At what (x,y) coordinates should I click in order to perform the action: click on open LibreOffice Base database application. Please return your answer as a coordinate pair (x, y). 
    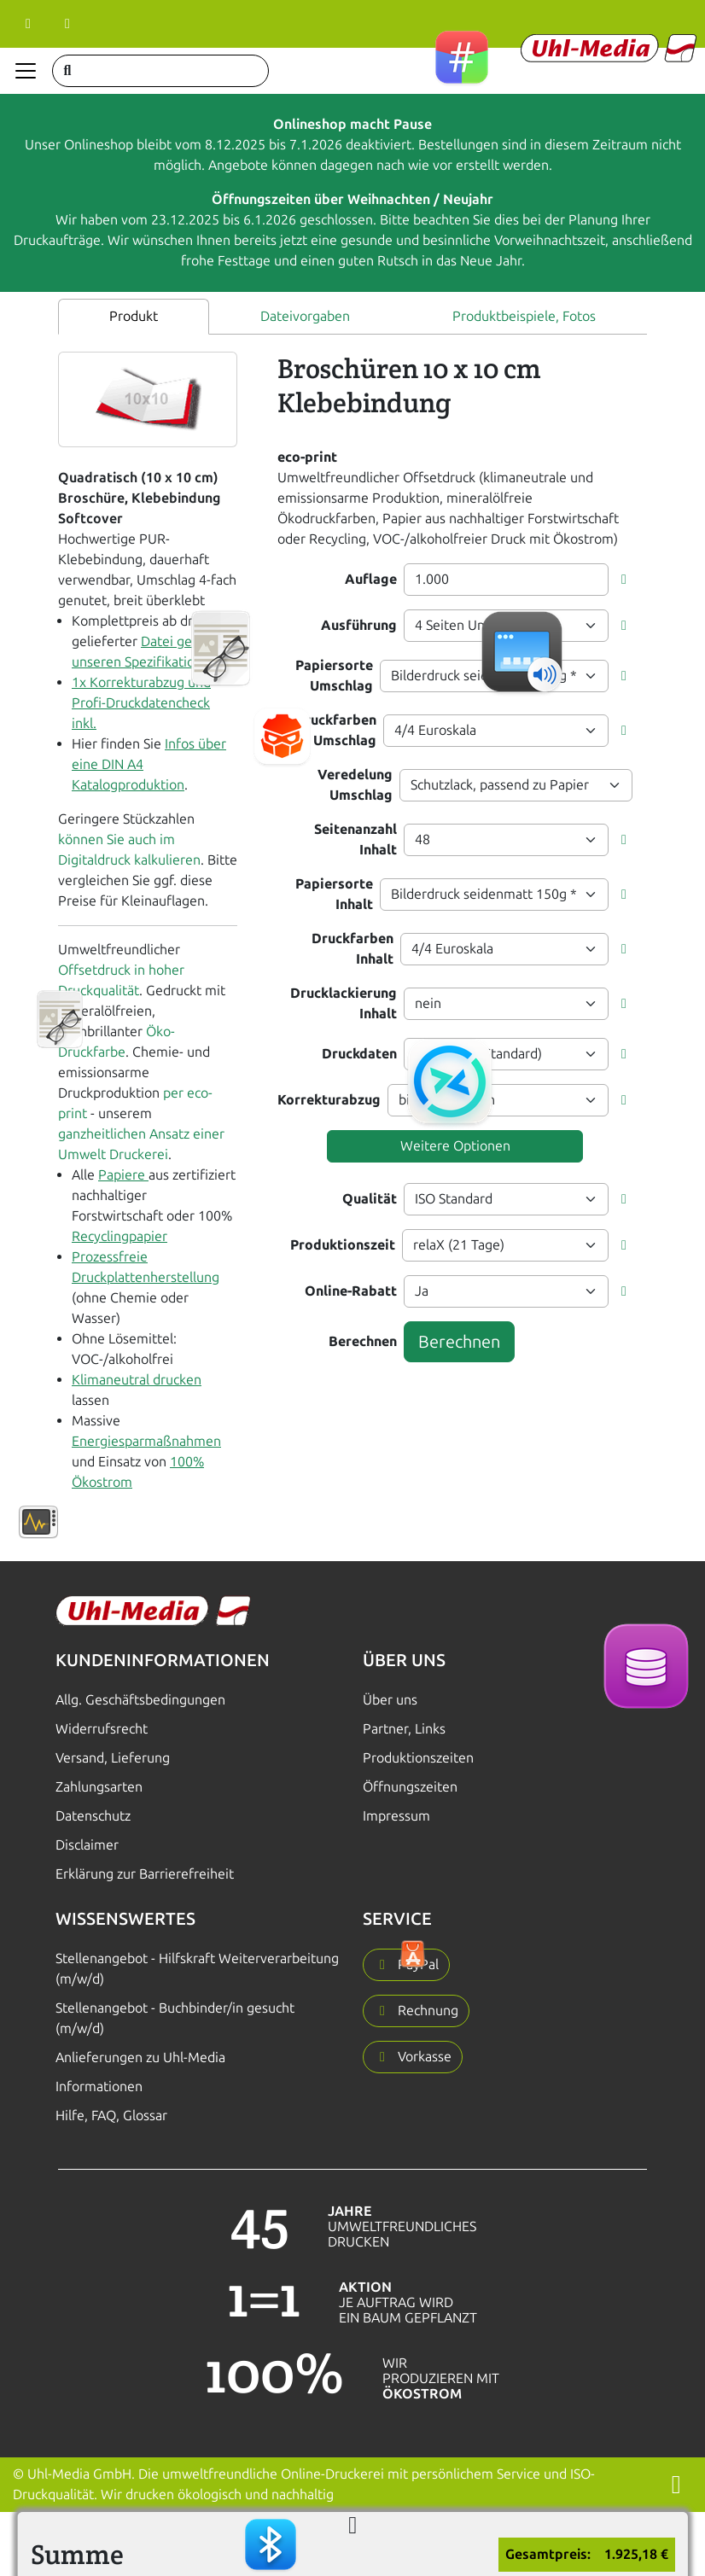
    Looking at the image, I should click on (646, 1666).